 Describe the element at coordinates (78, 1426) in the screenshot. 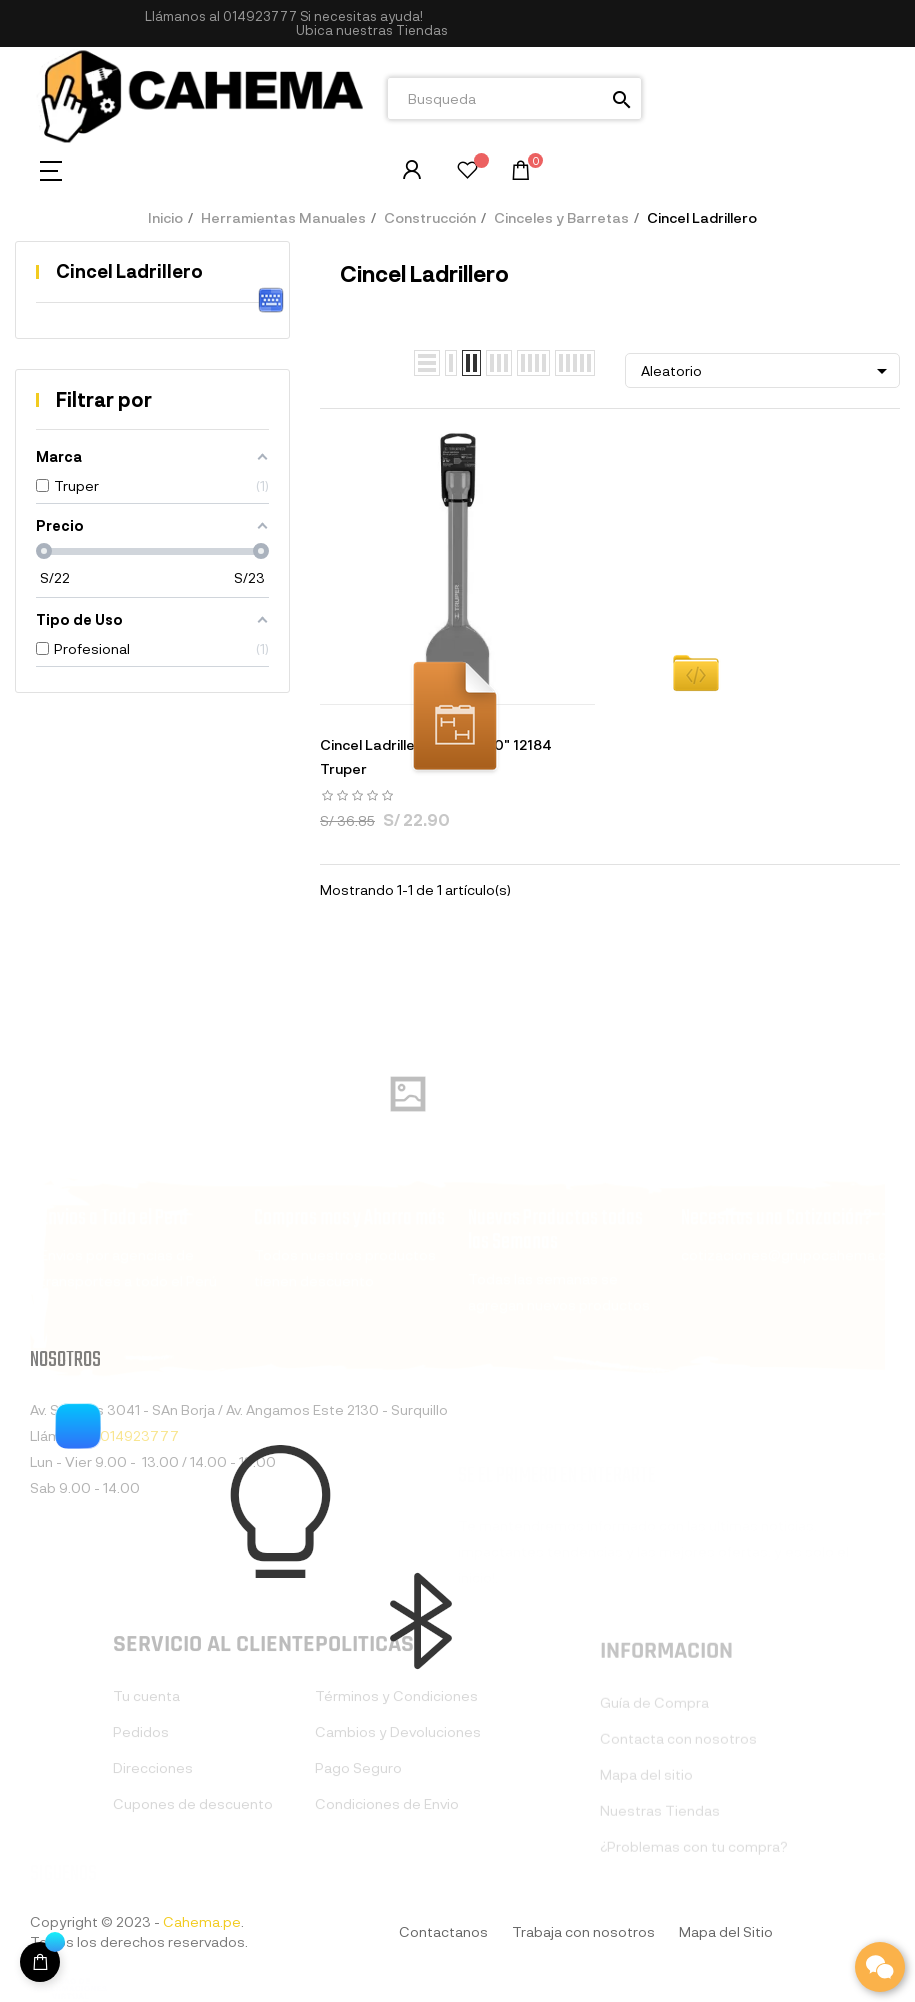

I see `blank app icon template for customization` at that location.